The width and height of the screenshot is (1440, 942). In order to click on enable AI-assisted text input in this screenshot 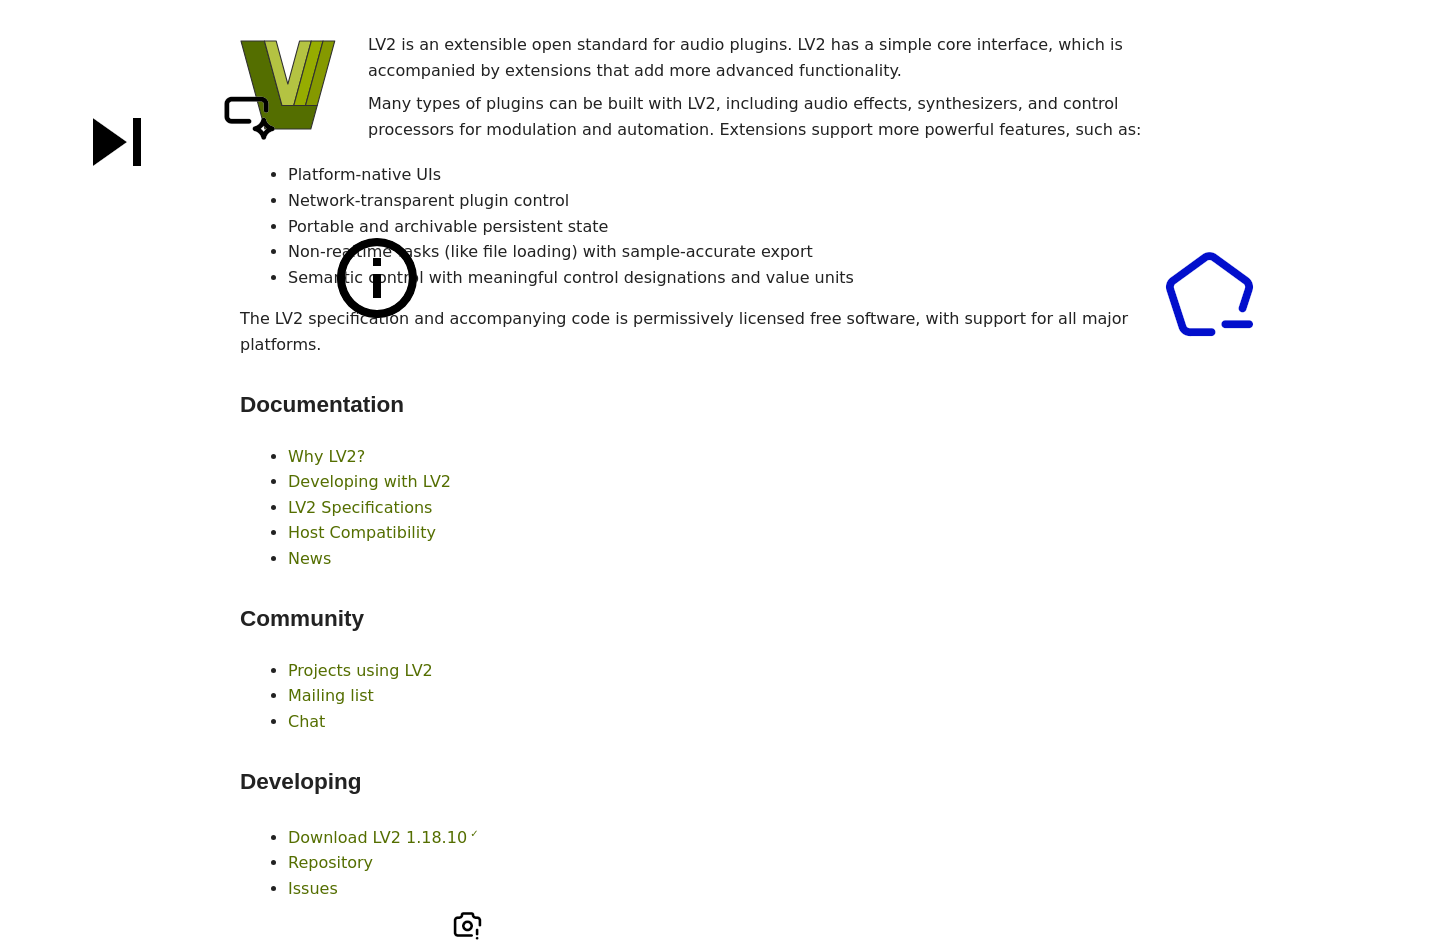, I will do `click(246, 111)`.